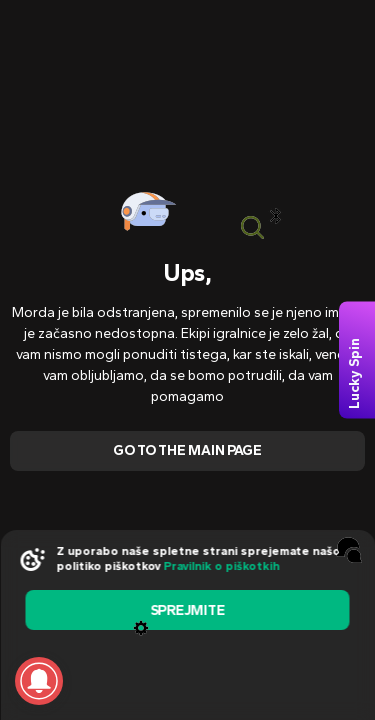 This screenshot has width=375, height=720. Describe the element at coordinates (253, 228) in the screenshot. I see `search for messages, users, or content` at that location.